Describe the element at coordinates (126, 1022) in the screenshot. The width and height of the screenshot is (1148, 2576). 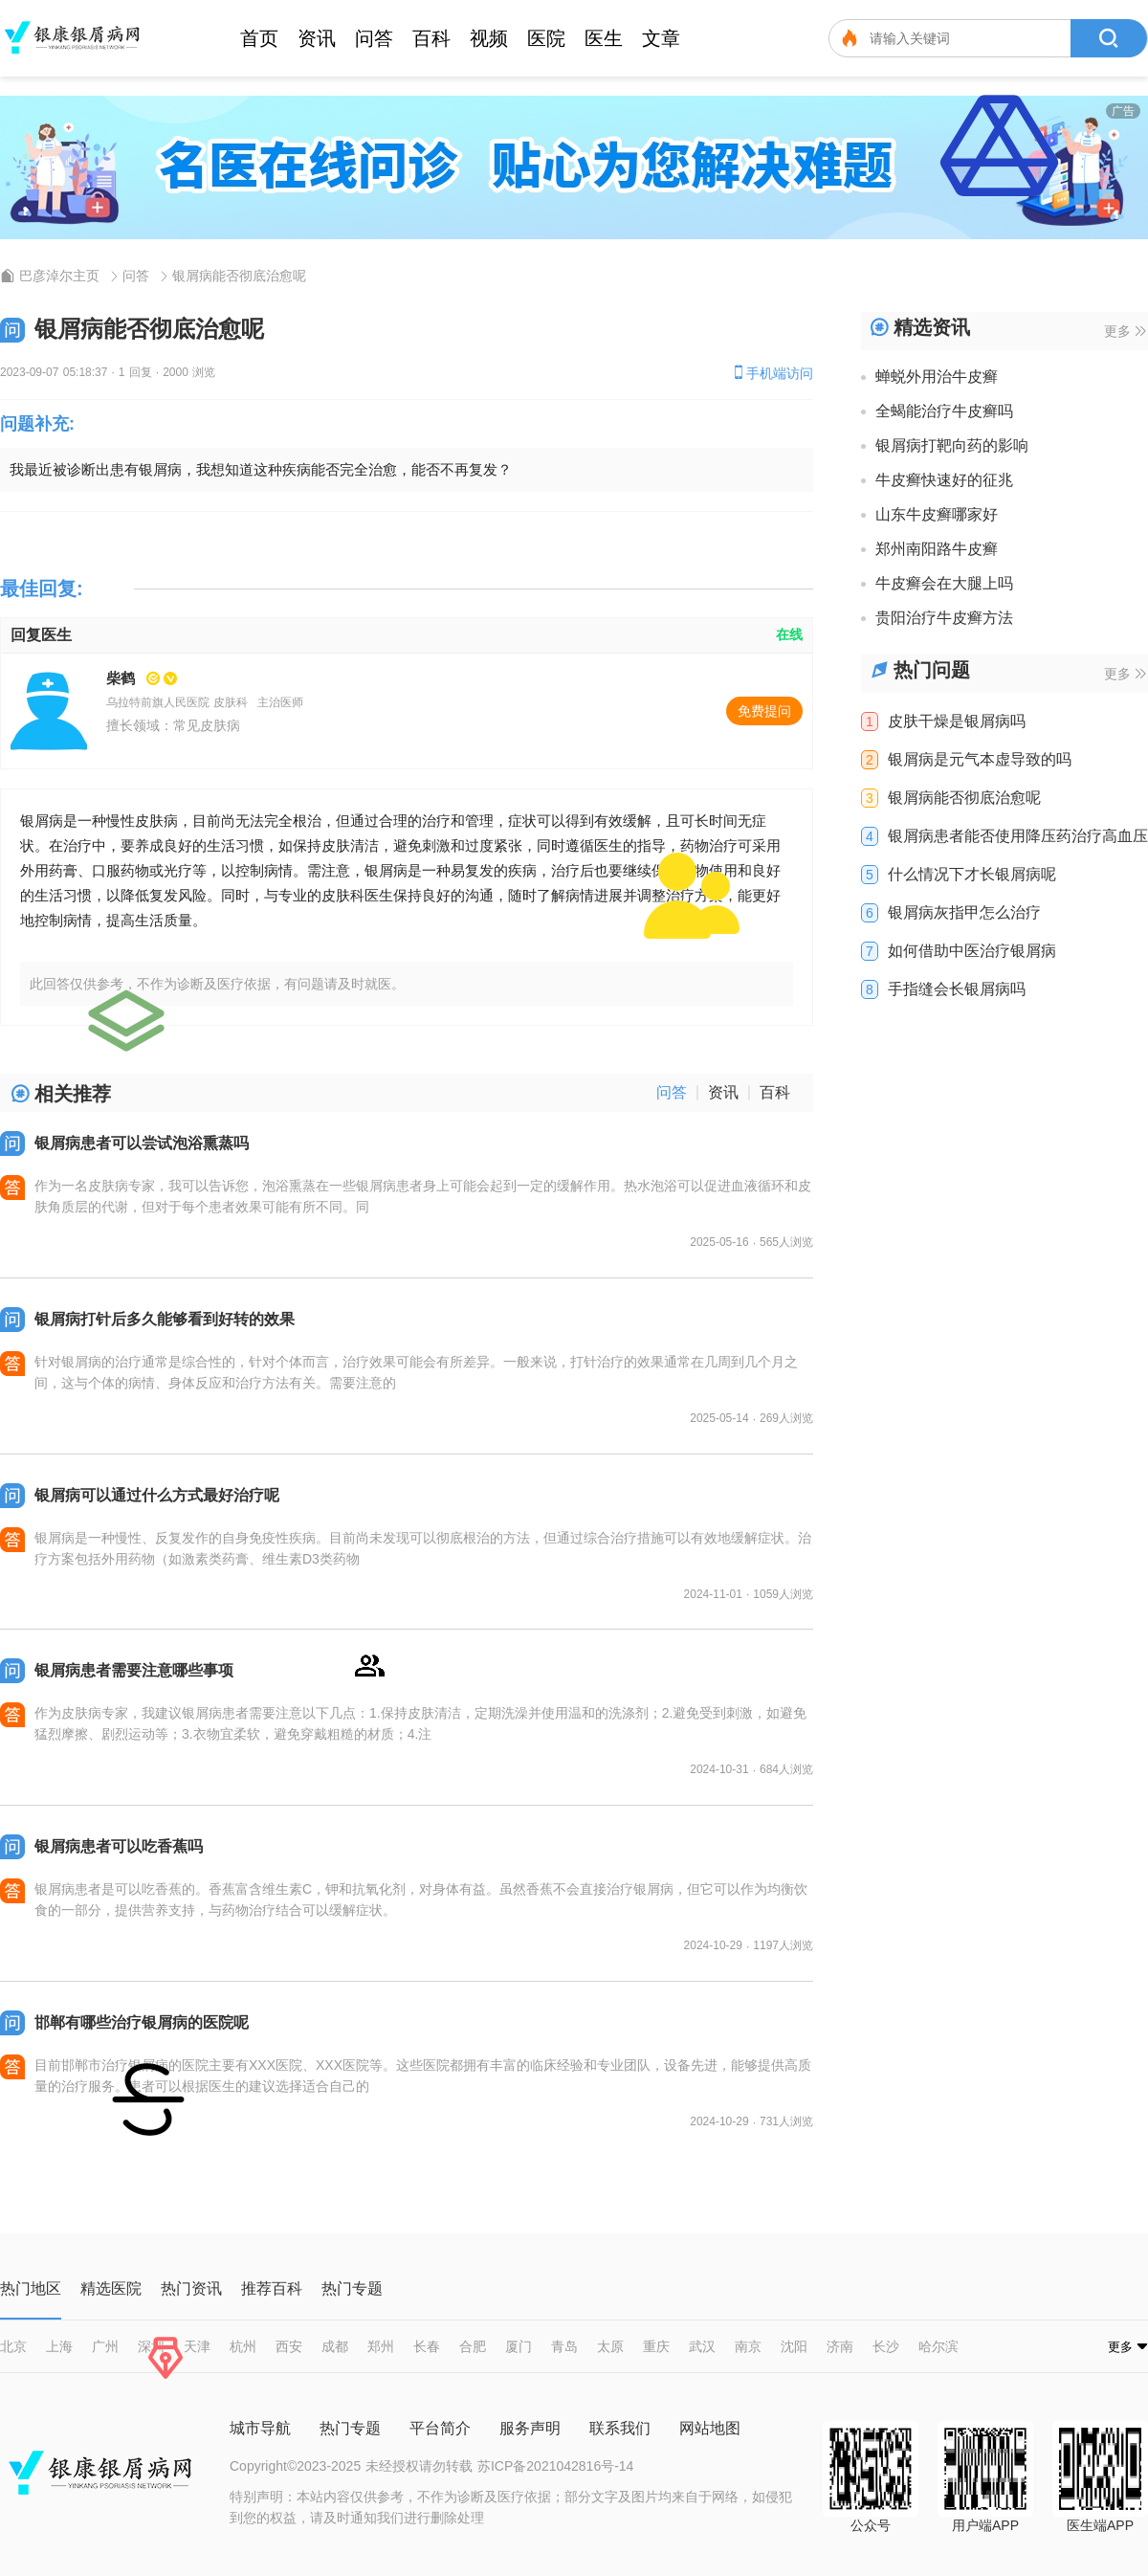
I see `view layers or stacked content` at that location.